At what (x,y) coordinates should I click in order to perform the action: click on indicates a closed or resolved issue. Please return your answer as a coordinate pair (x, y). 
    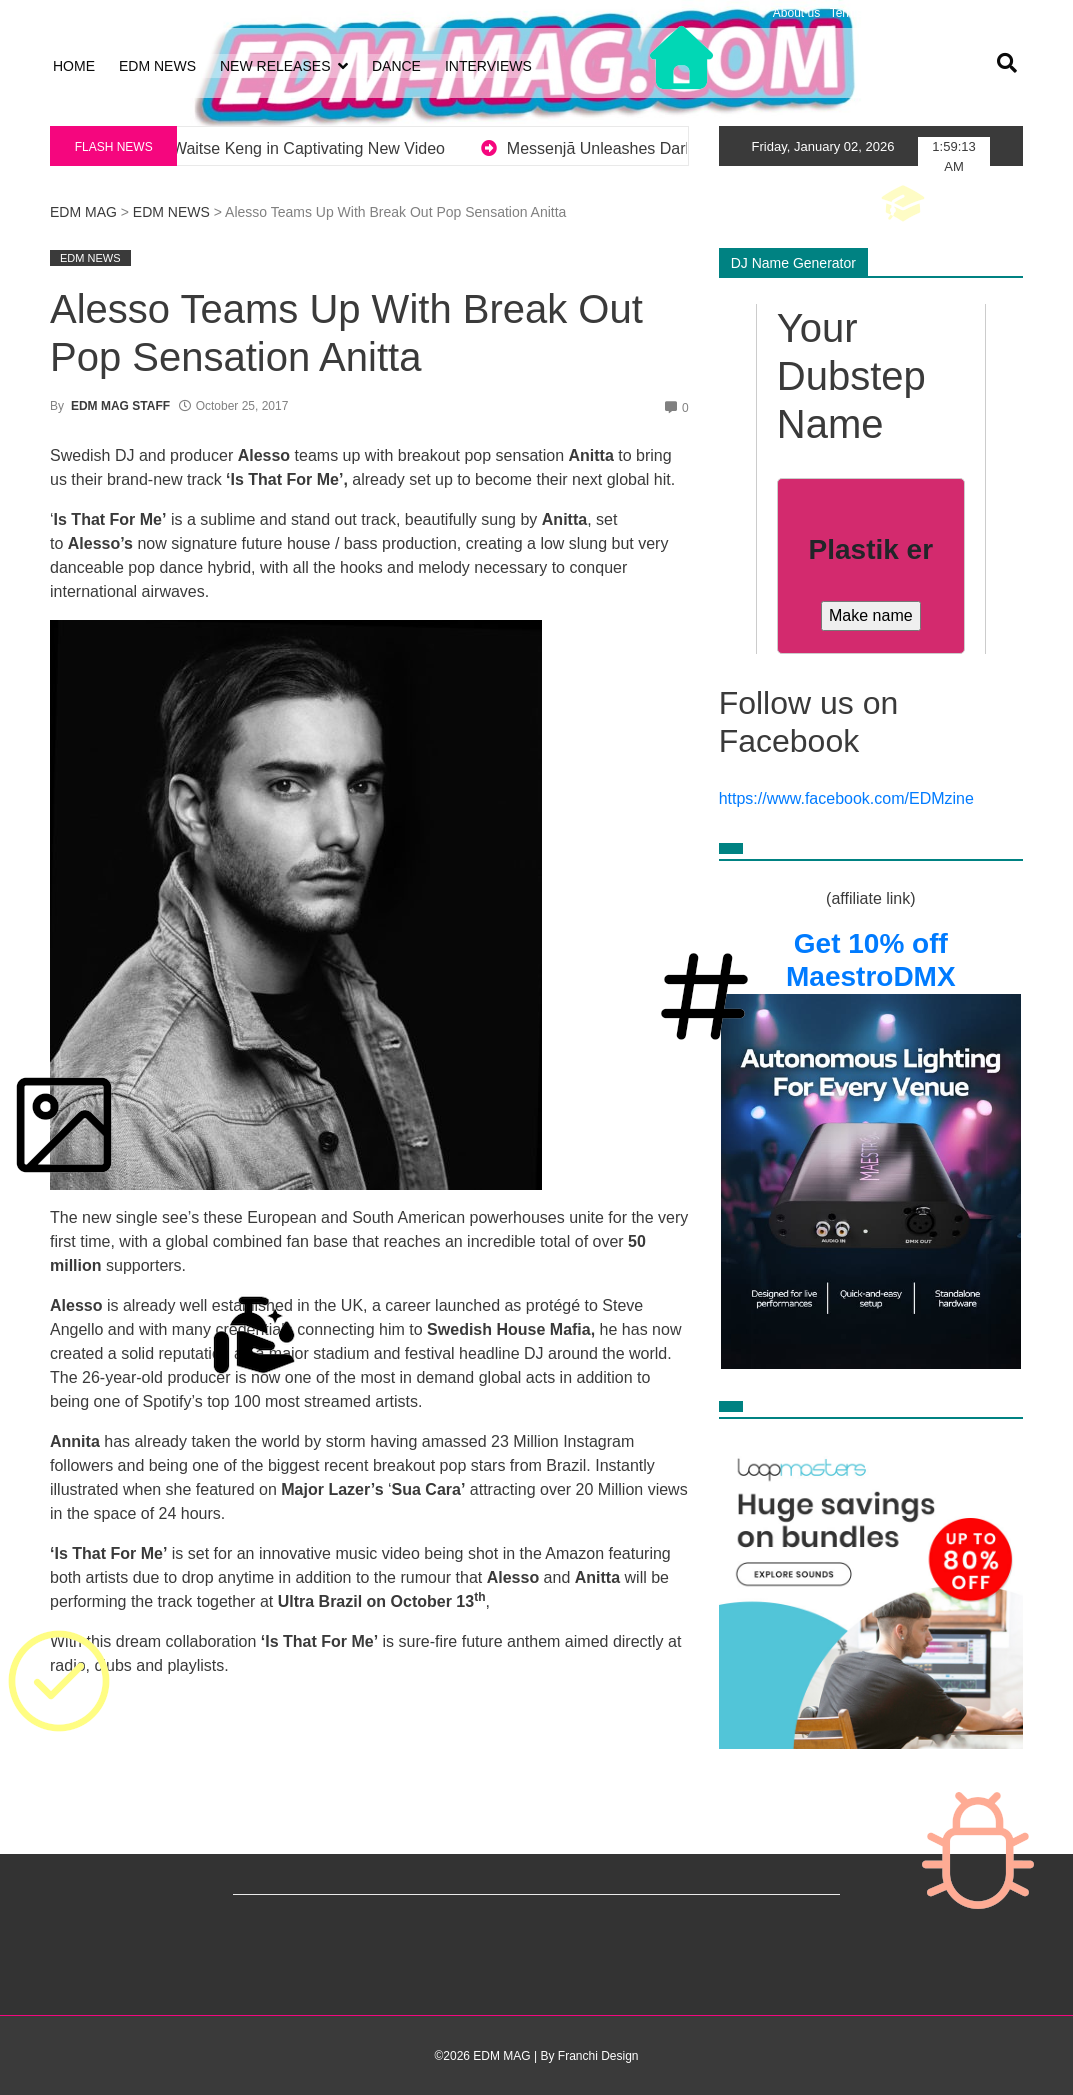
    Looking at the image, I should click on (59, 1681).